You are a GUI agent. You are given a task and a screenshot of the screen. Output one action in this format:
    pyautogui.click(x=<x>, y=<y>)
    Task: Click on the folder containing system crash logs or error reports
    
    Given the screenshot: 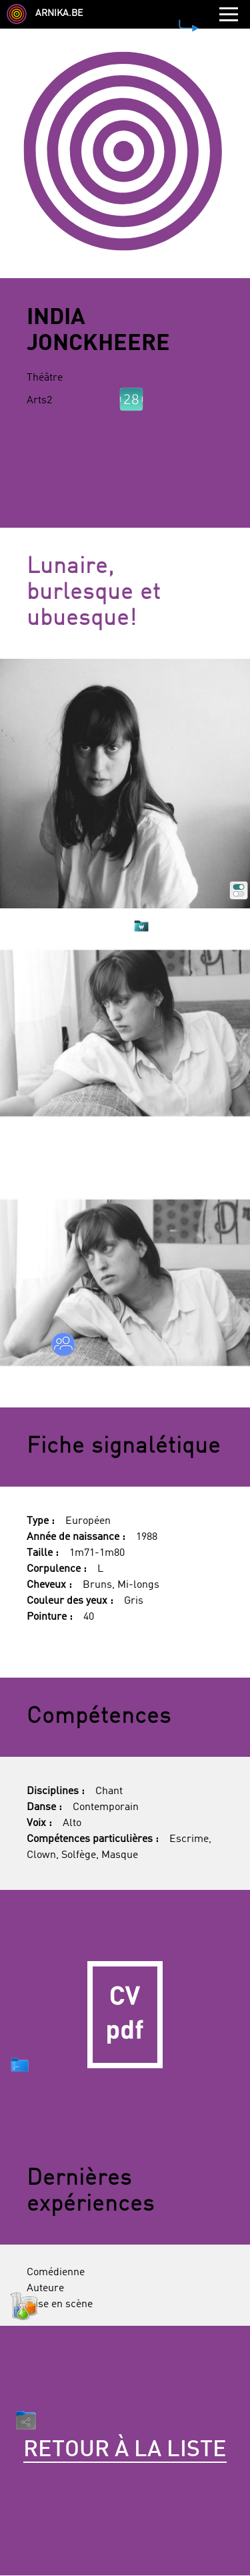 What is the action you would take?
    pyautogui.click(x=19, y=2065)
    